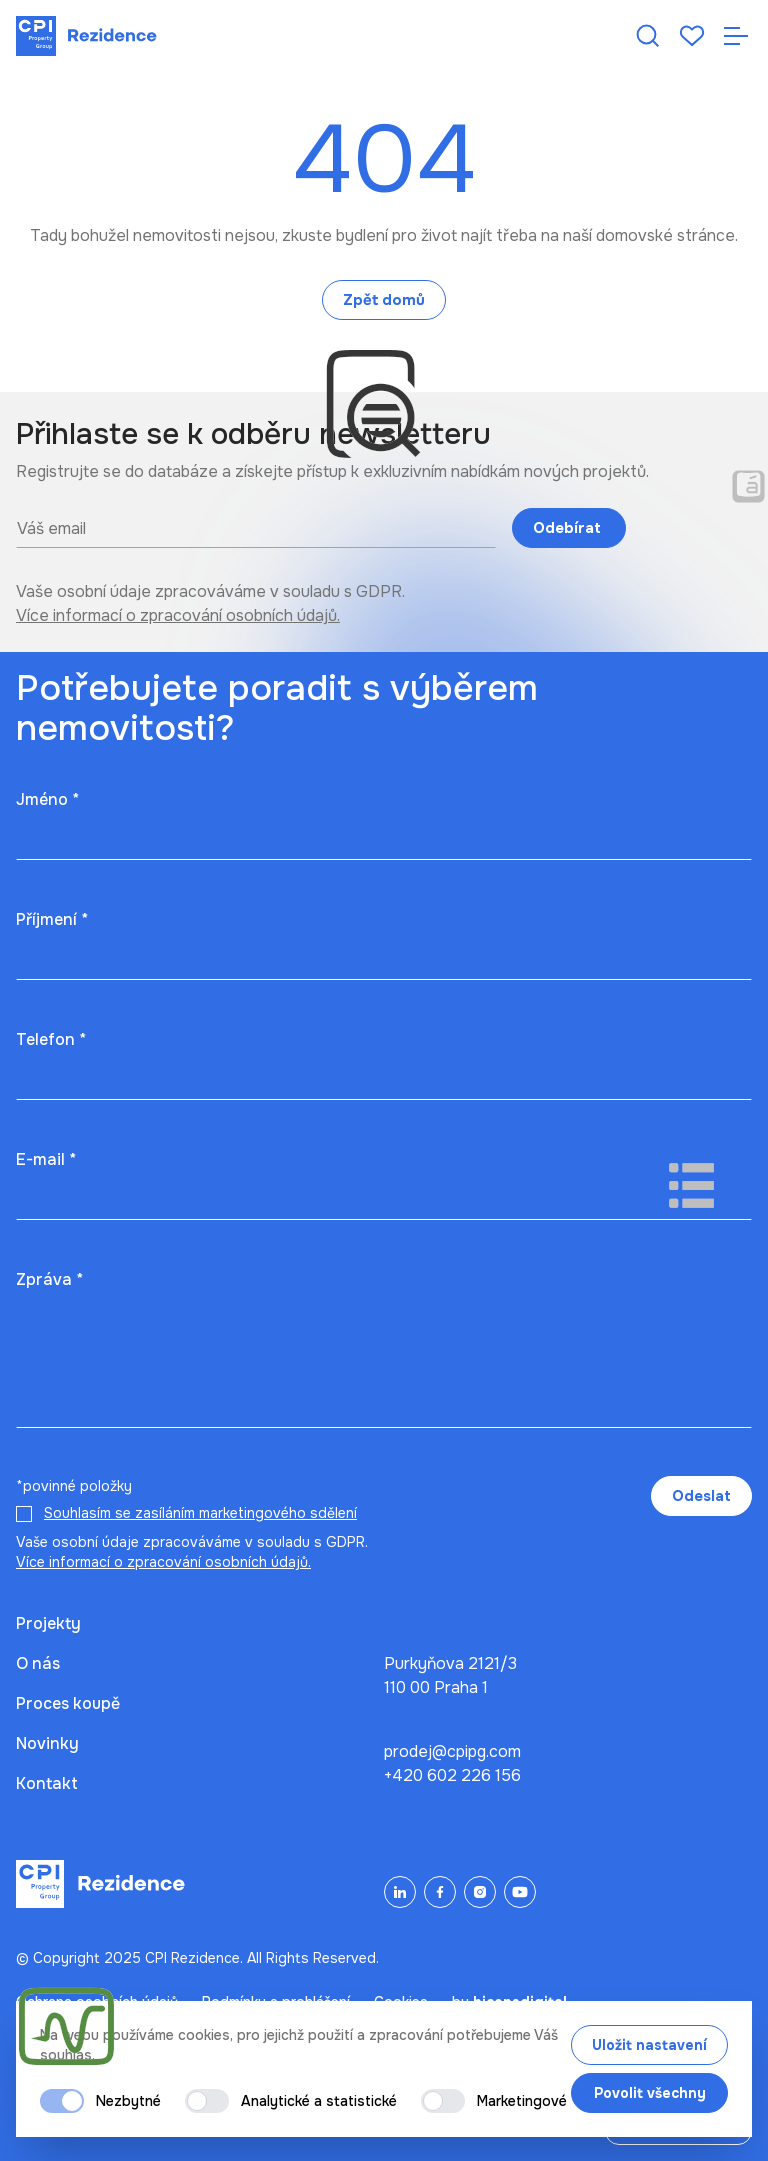 This screenshot has width=768, height=2161. What do you see at coordinates (691, 1185) in the screenshot?
I see `switch to list view` at bounding box center [691, 1185].